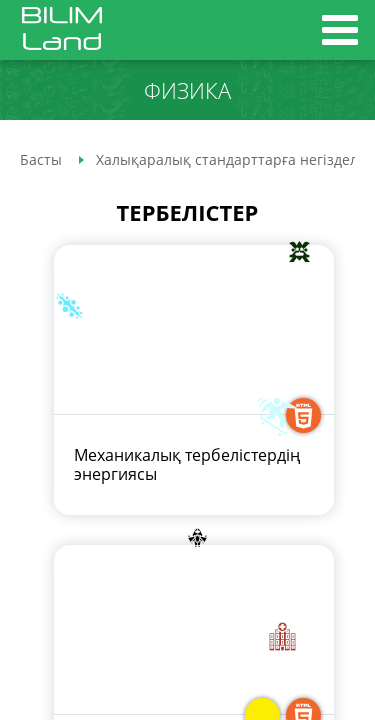 The width and height of the screenshot is (375, 720). I want to click on decorative tribal or aztec-style game badge, so click(299, 251).